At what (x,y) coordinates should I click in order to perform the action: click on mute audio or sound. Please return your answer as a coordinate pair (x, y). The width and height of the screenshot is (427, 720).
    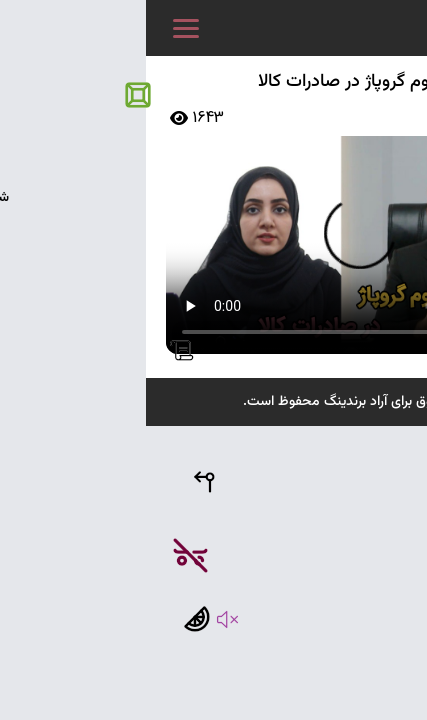
    Looking at the image, I should click on (227, 619).